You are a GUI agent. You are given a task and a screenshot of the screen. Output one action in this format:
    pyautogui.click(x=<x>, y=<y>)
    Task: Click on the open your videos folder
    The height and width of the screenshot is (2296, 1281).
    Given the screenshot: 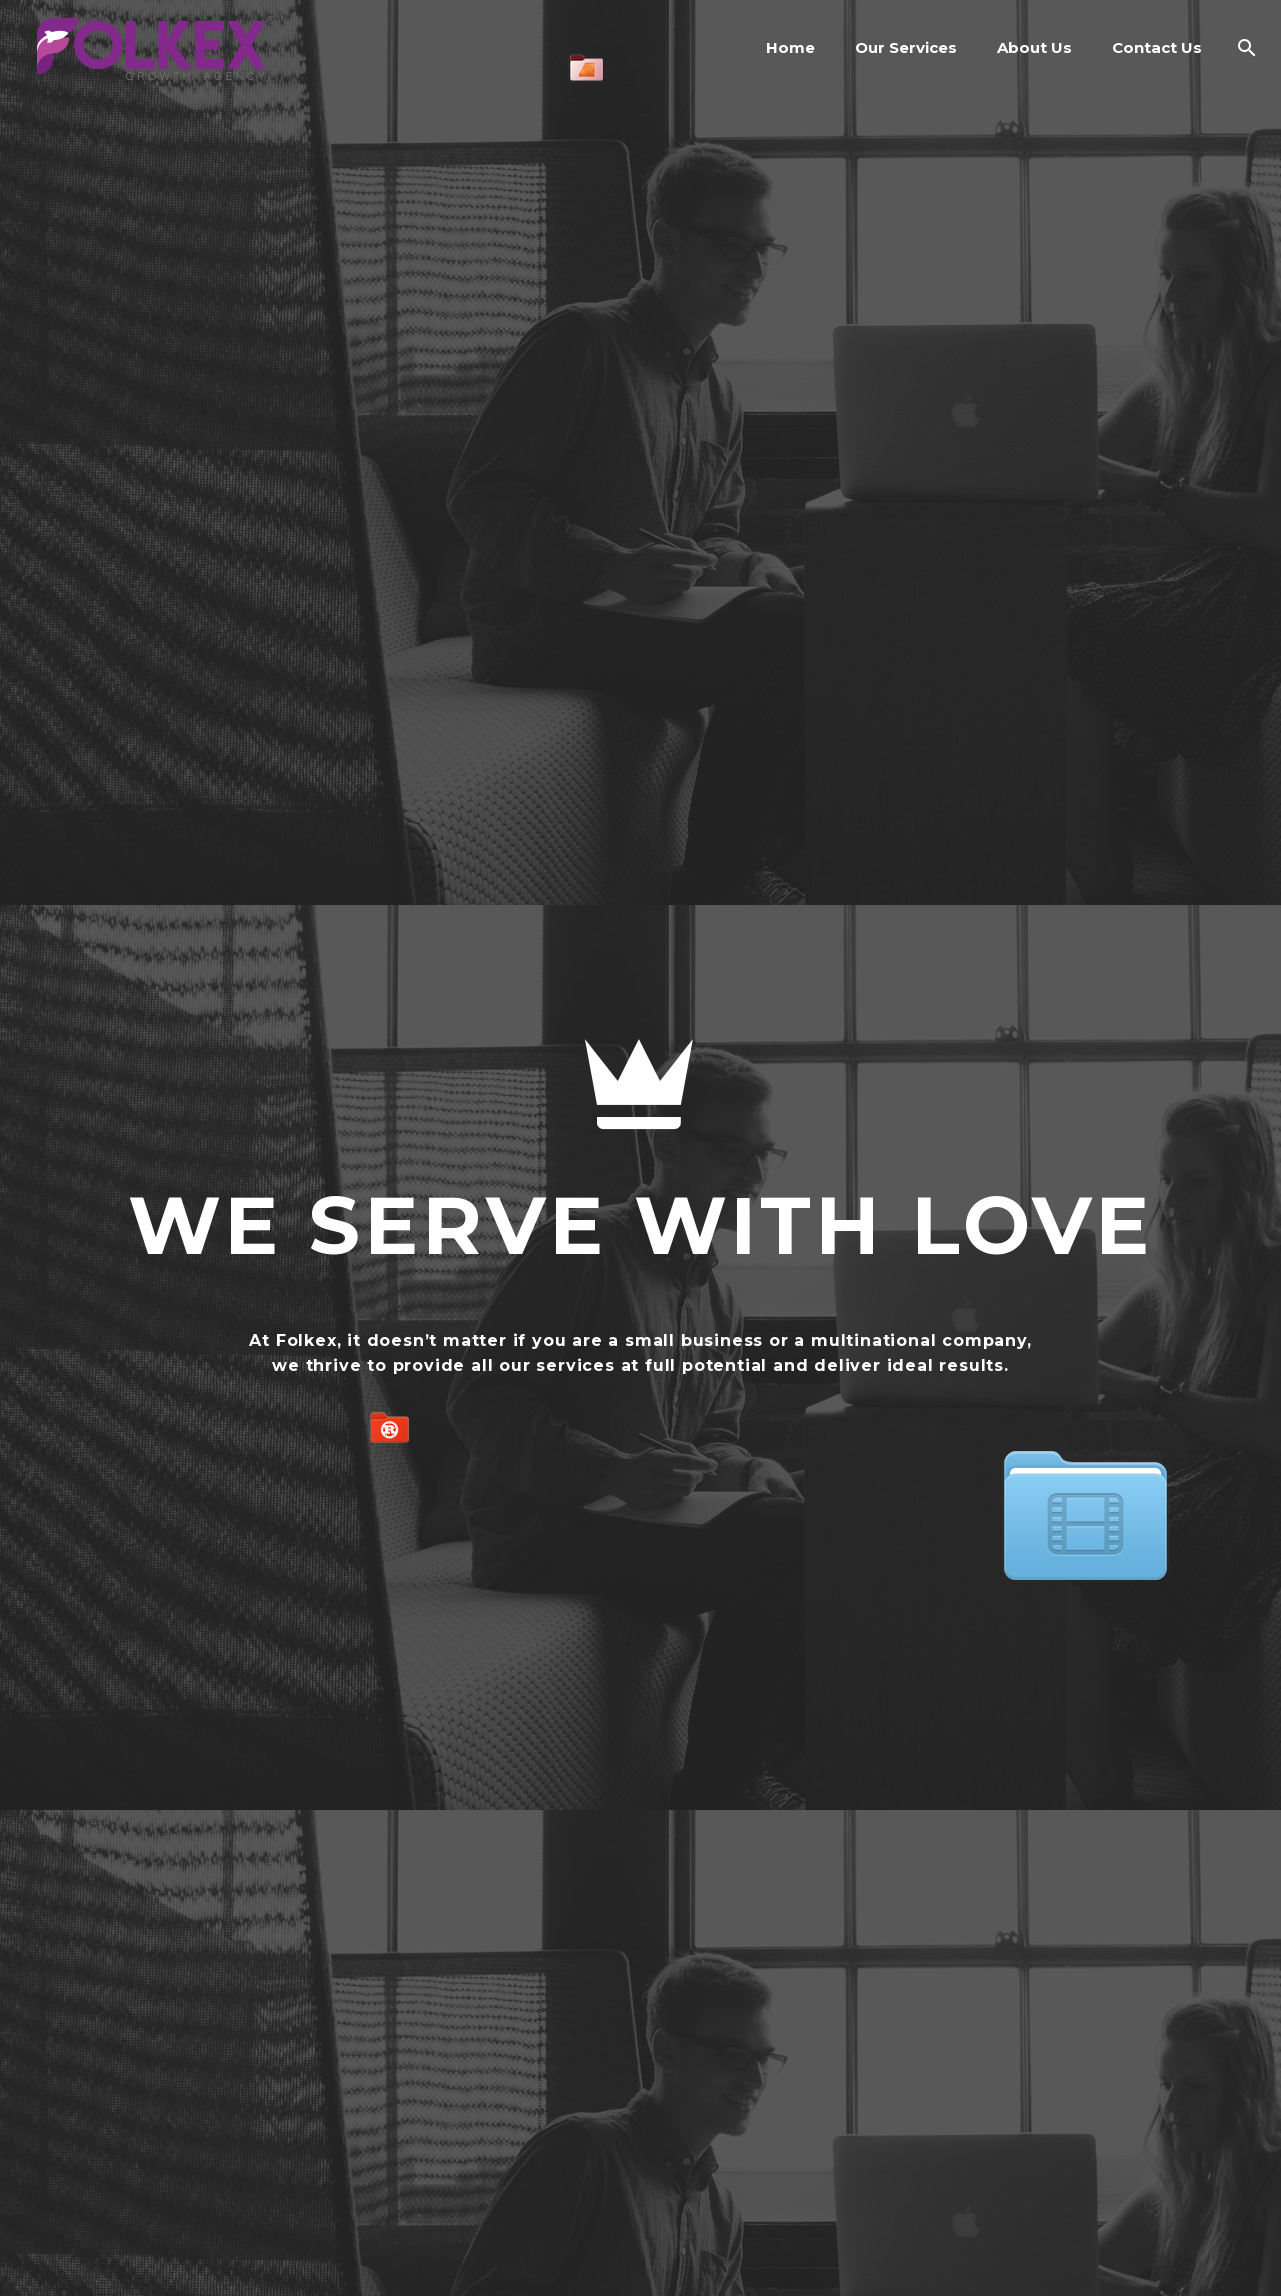 What is the action you would take?
    pyautogui.click(x=1085, y=1515)
    